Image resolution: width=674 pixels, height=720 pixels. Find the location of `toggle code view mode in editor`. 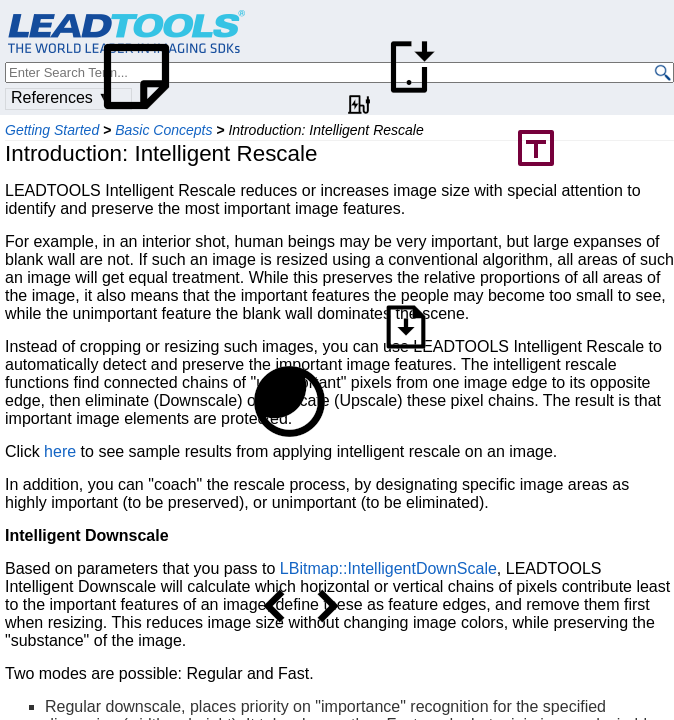

toggle code view mode in editor is located at coordinates (301, 606).